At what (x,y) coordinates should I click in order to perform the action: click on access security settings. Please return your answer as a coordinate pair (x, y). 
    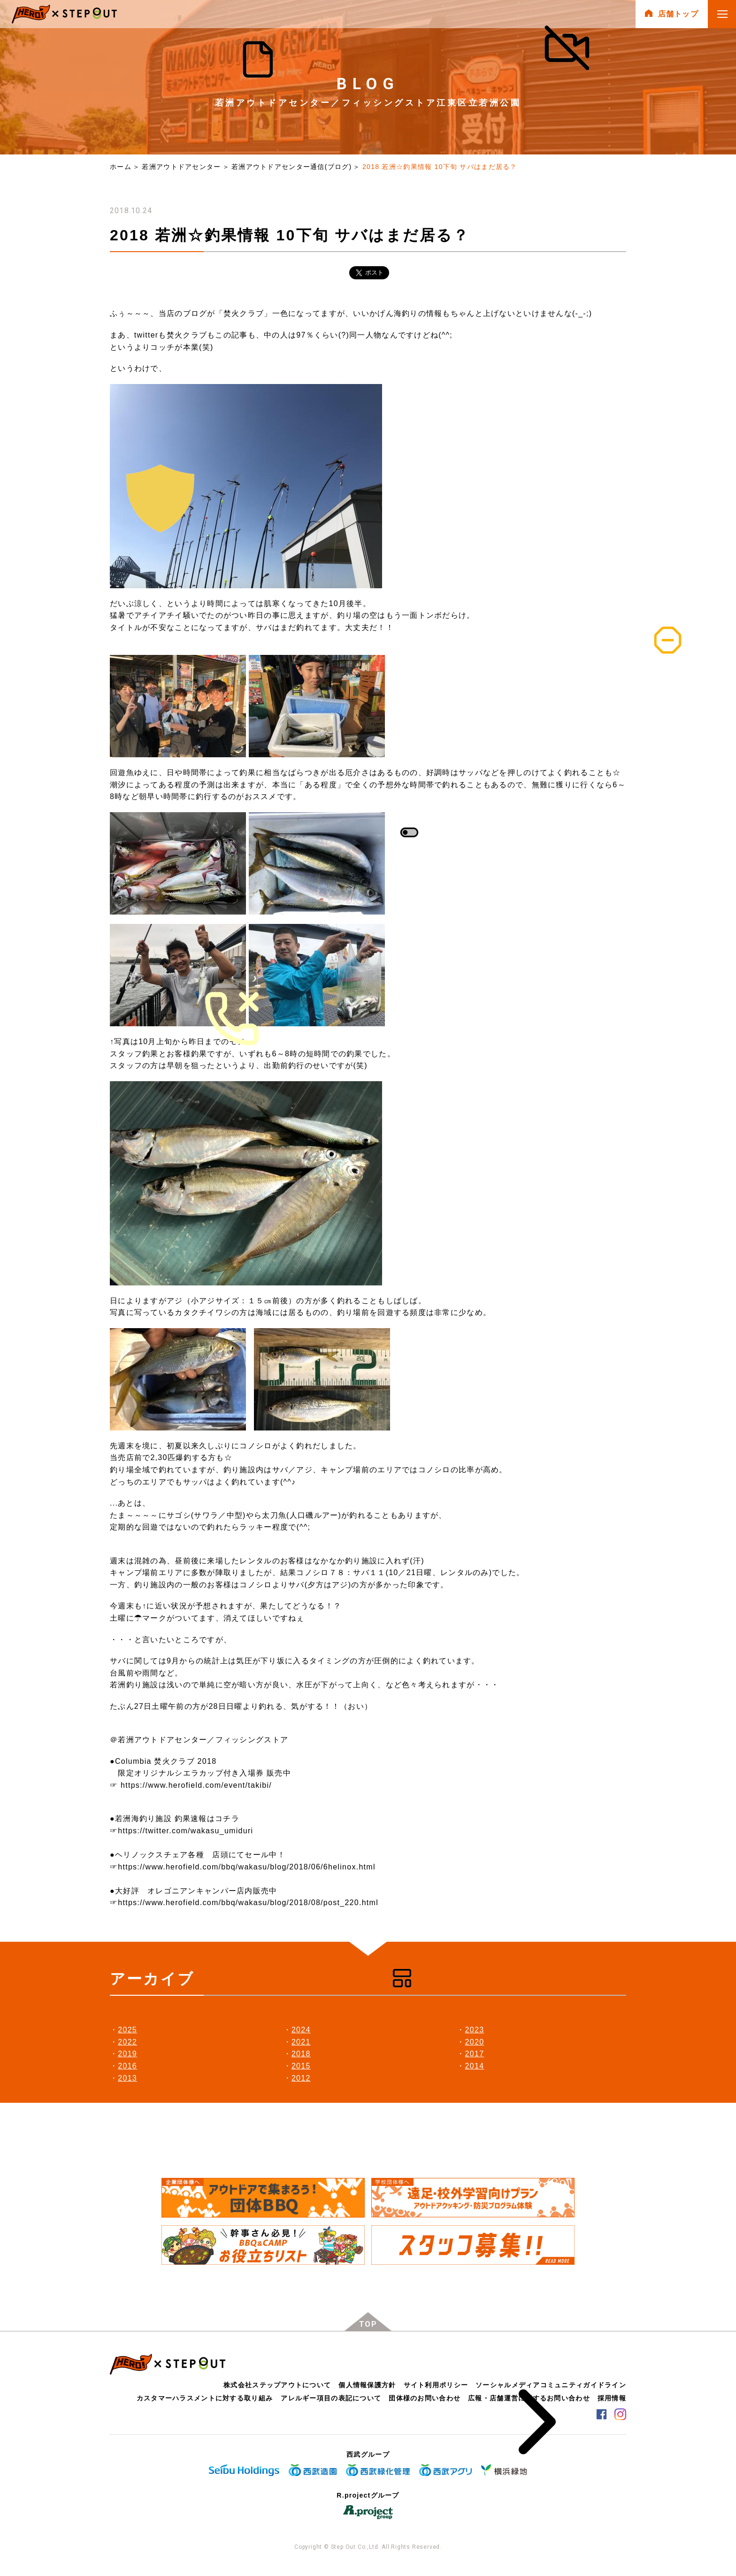
    Looking at the image, I should click on (160, 498).